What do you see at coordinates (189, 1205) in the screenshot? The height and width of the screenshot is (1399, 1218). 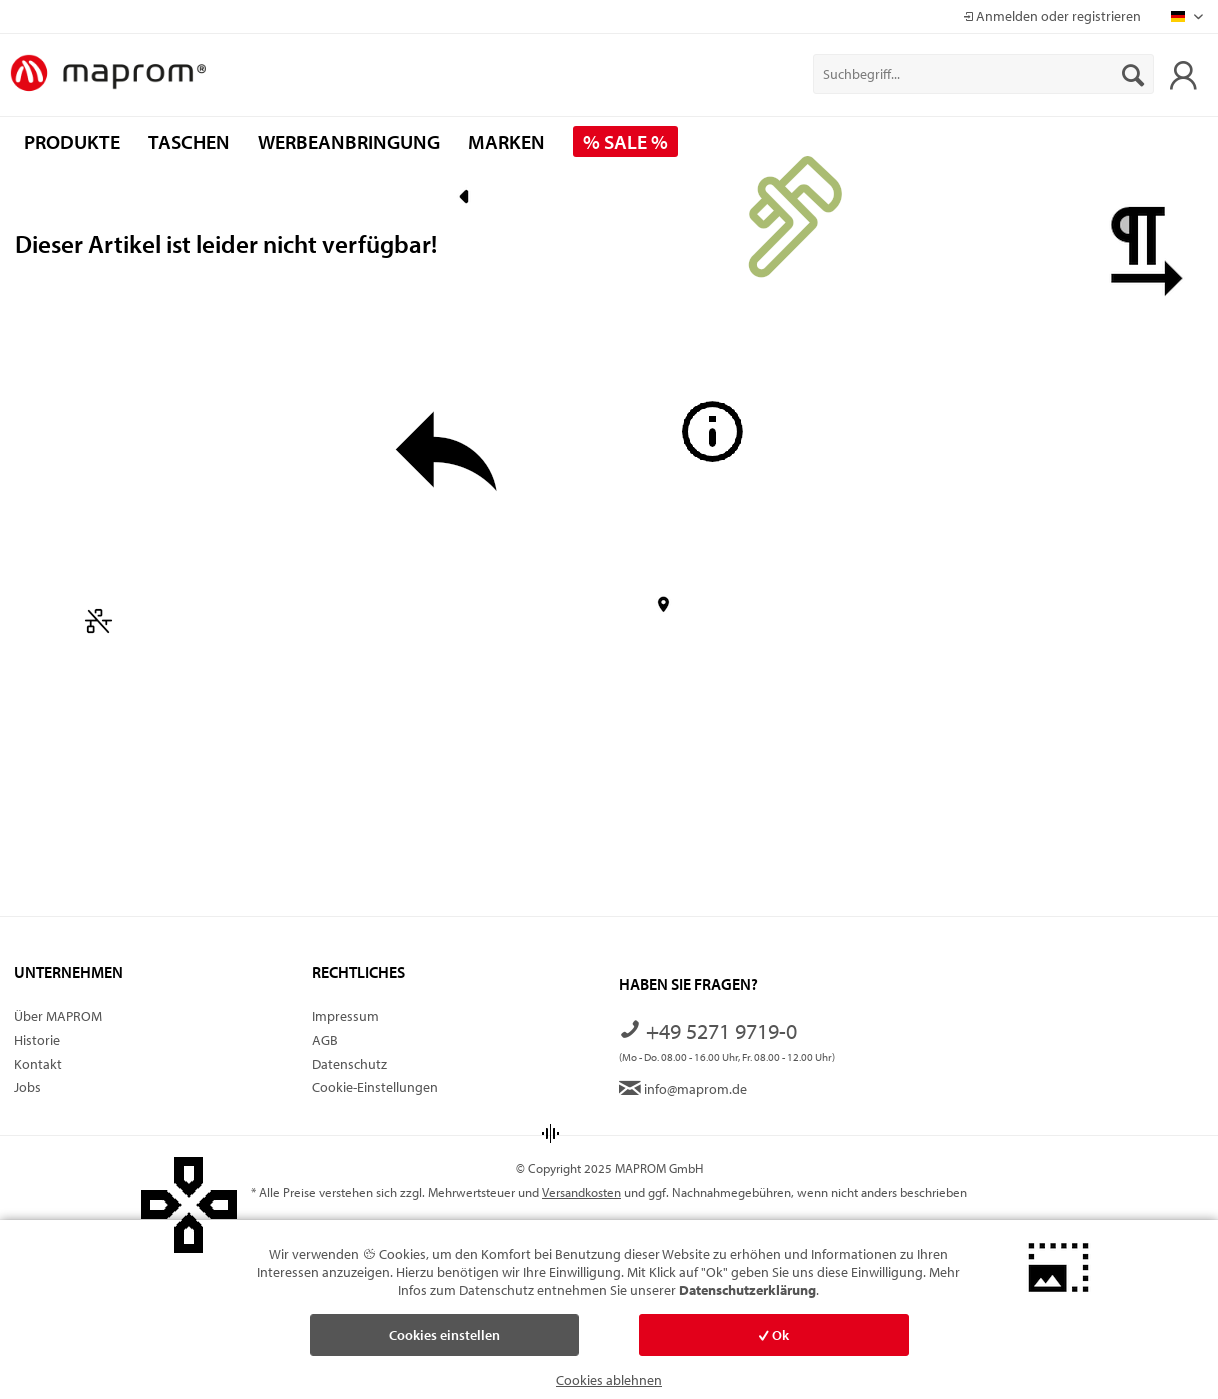 I see `access gaming features or controls` at bounding box center [189, 1205].